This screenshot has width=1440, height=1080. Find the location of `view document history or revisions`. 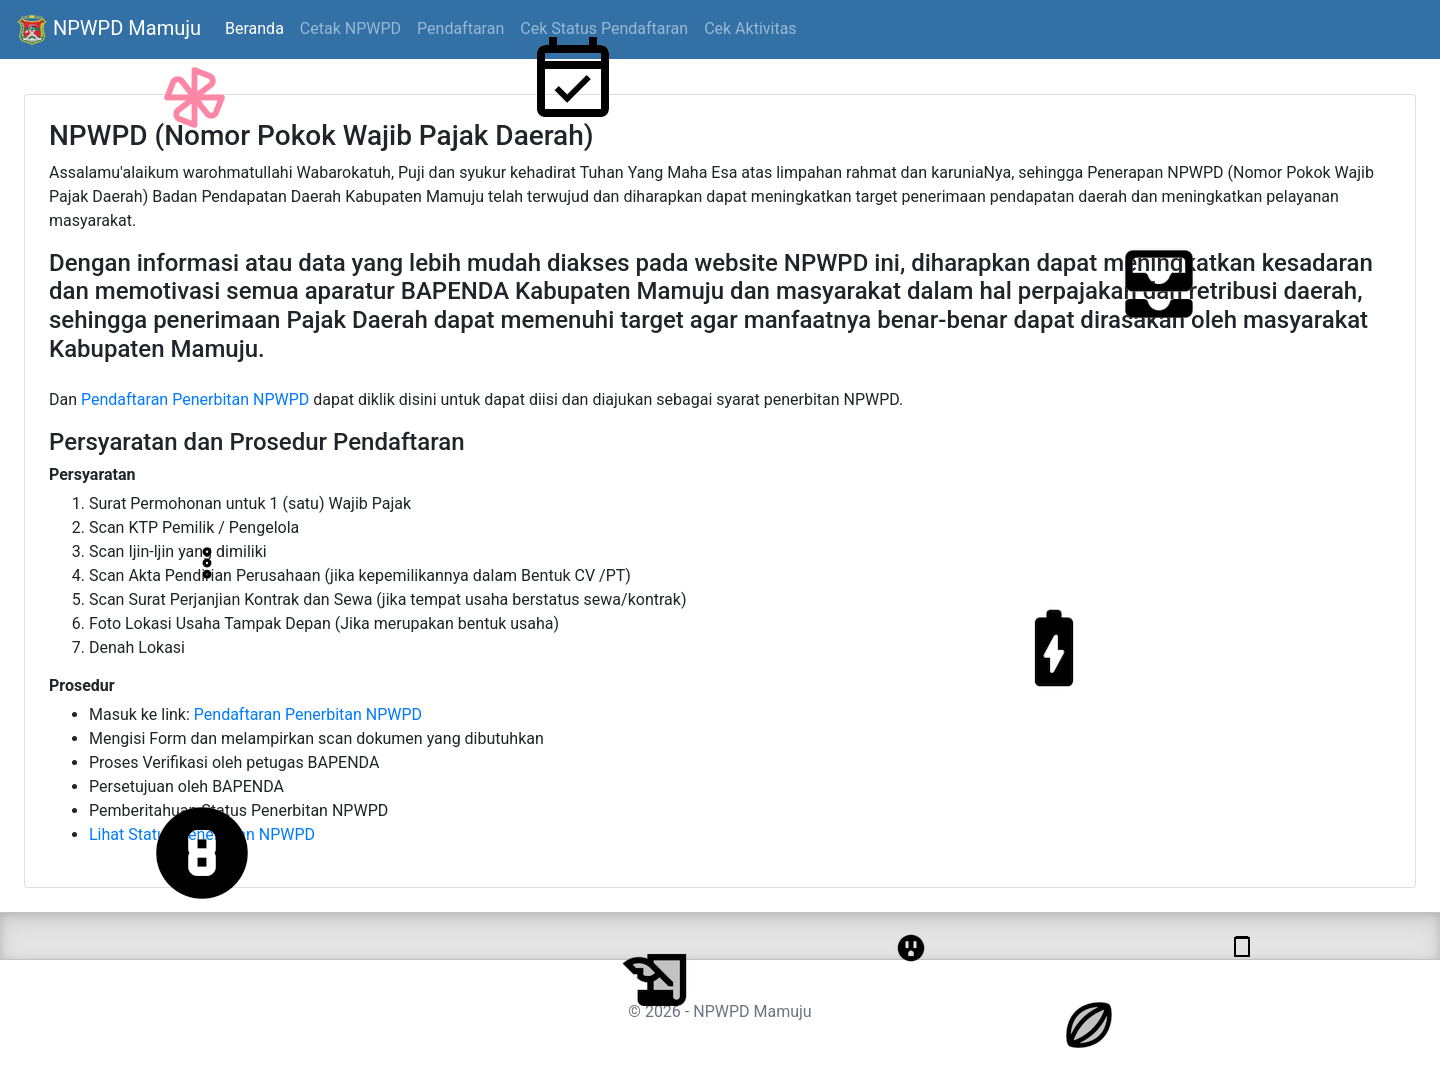

view document history or revisions is located at coordinates (657, 980).